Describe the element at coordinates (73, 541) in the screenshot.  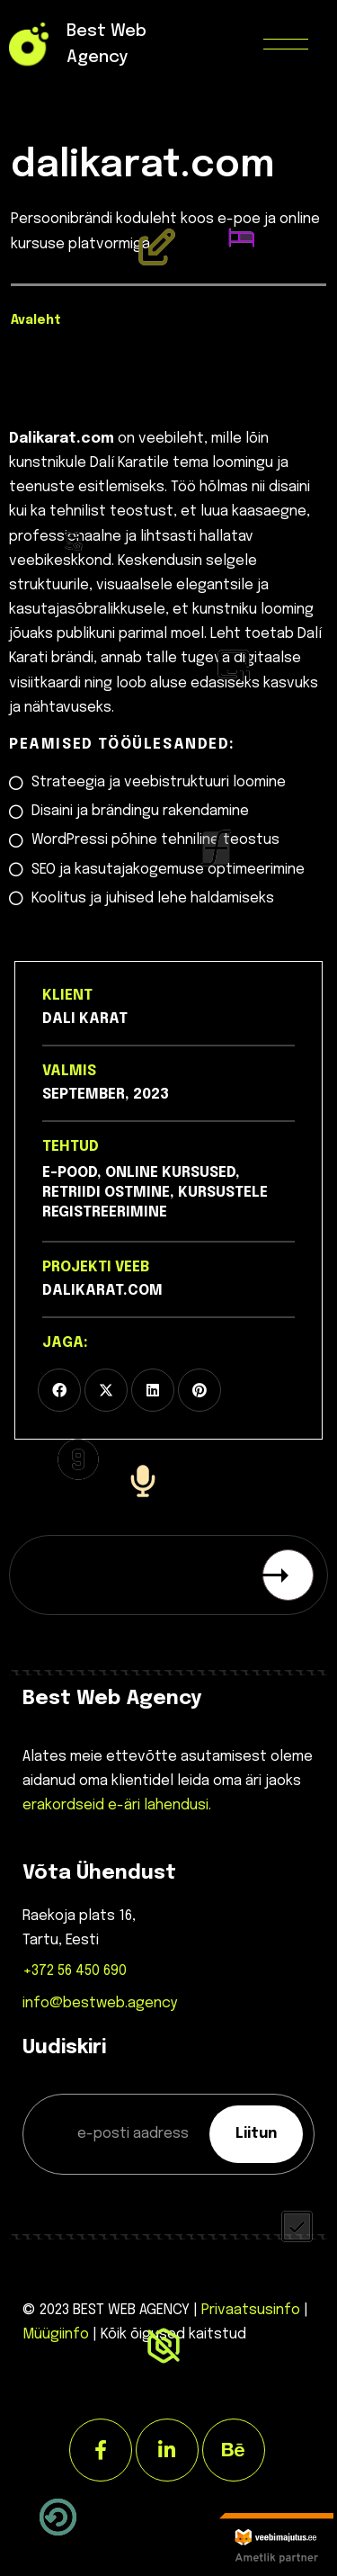
I see `mark a database as a favorite` at that location.